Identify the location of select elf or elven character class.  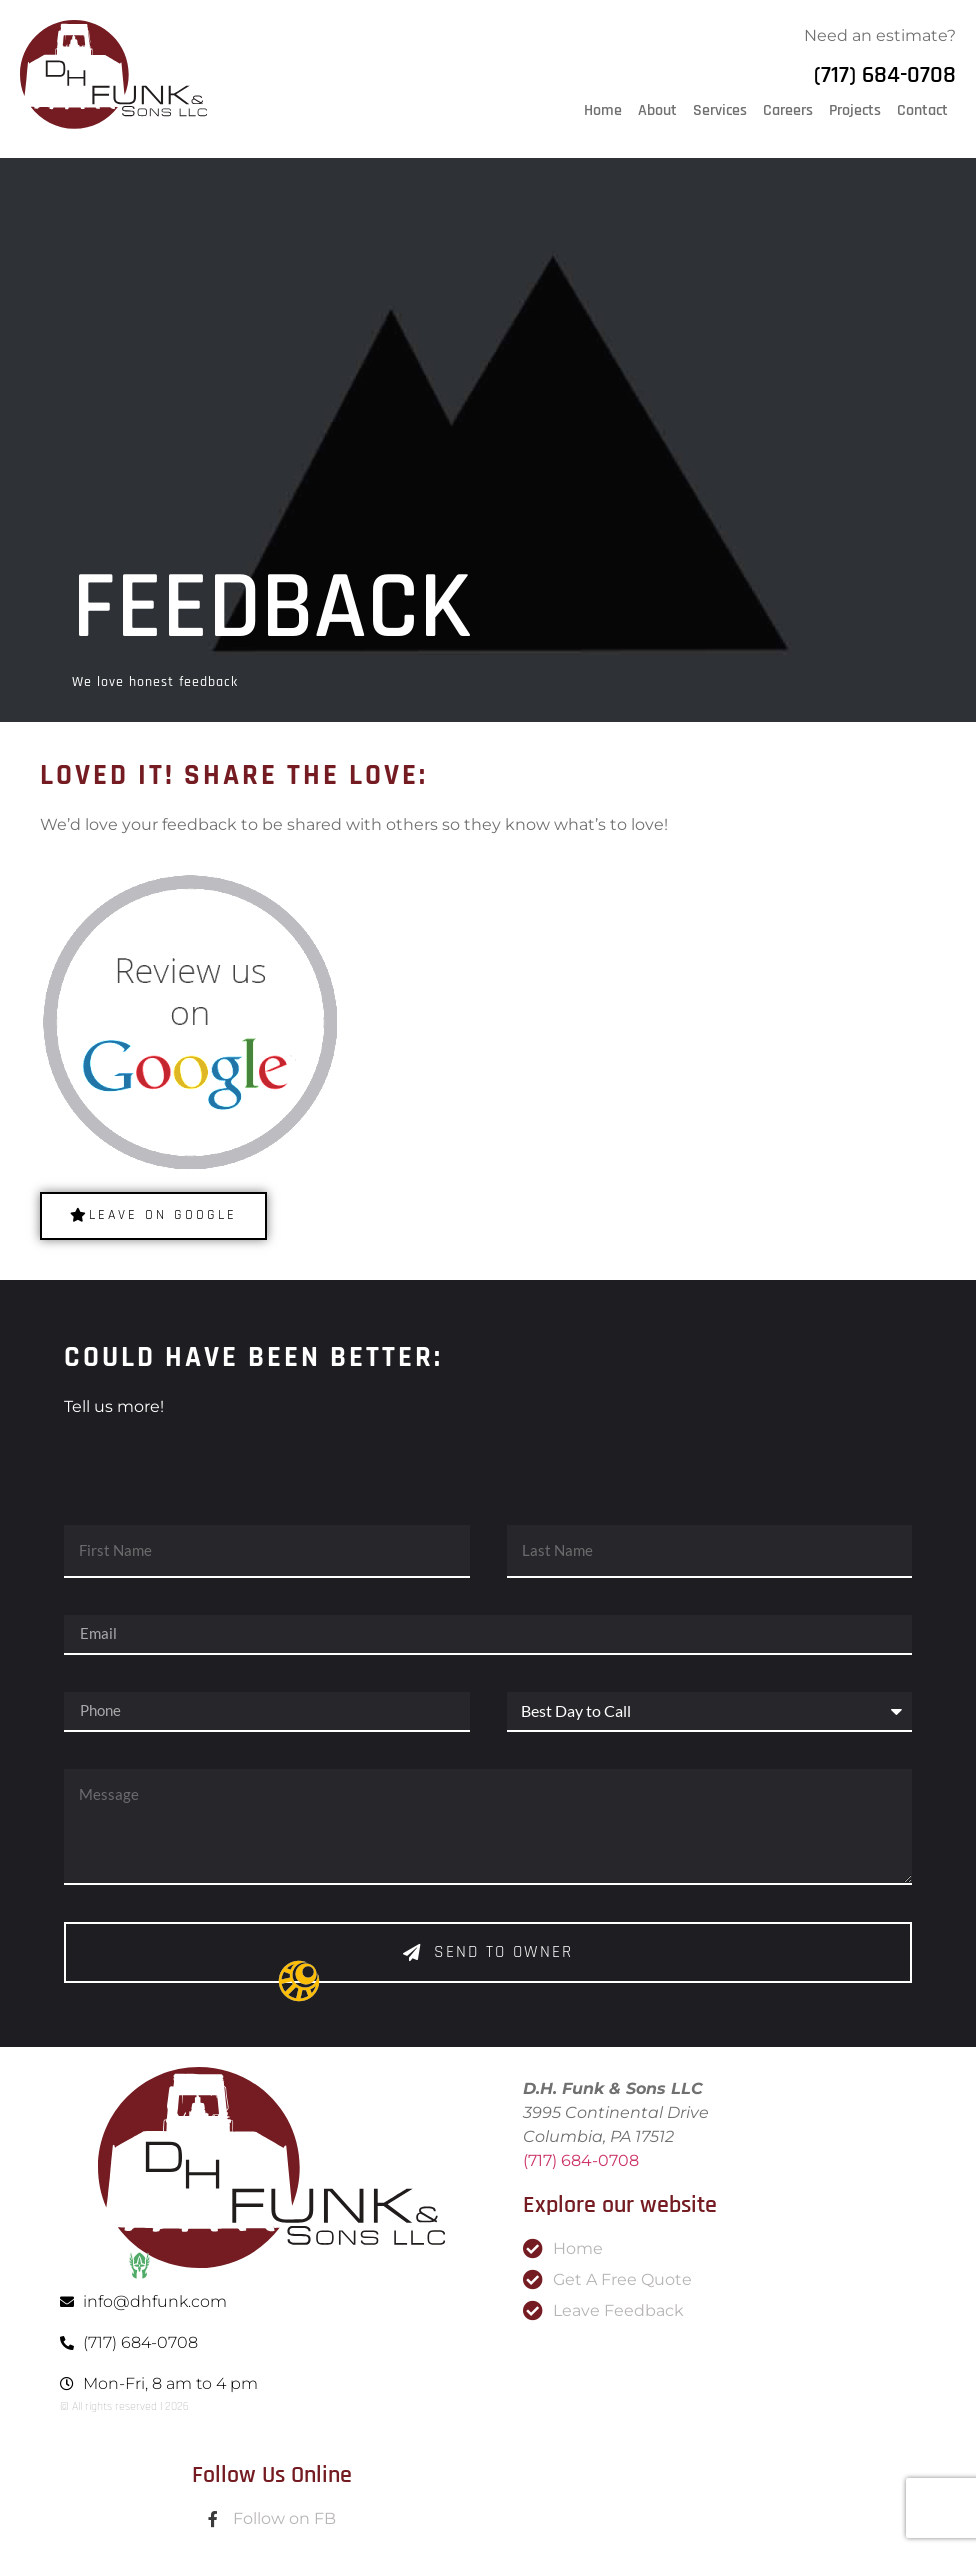
(139, 2265).